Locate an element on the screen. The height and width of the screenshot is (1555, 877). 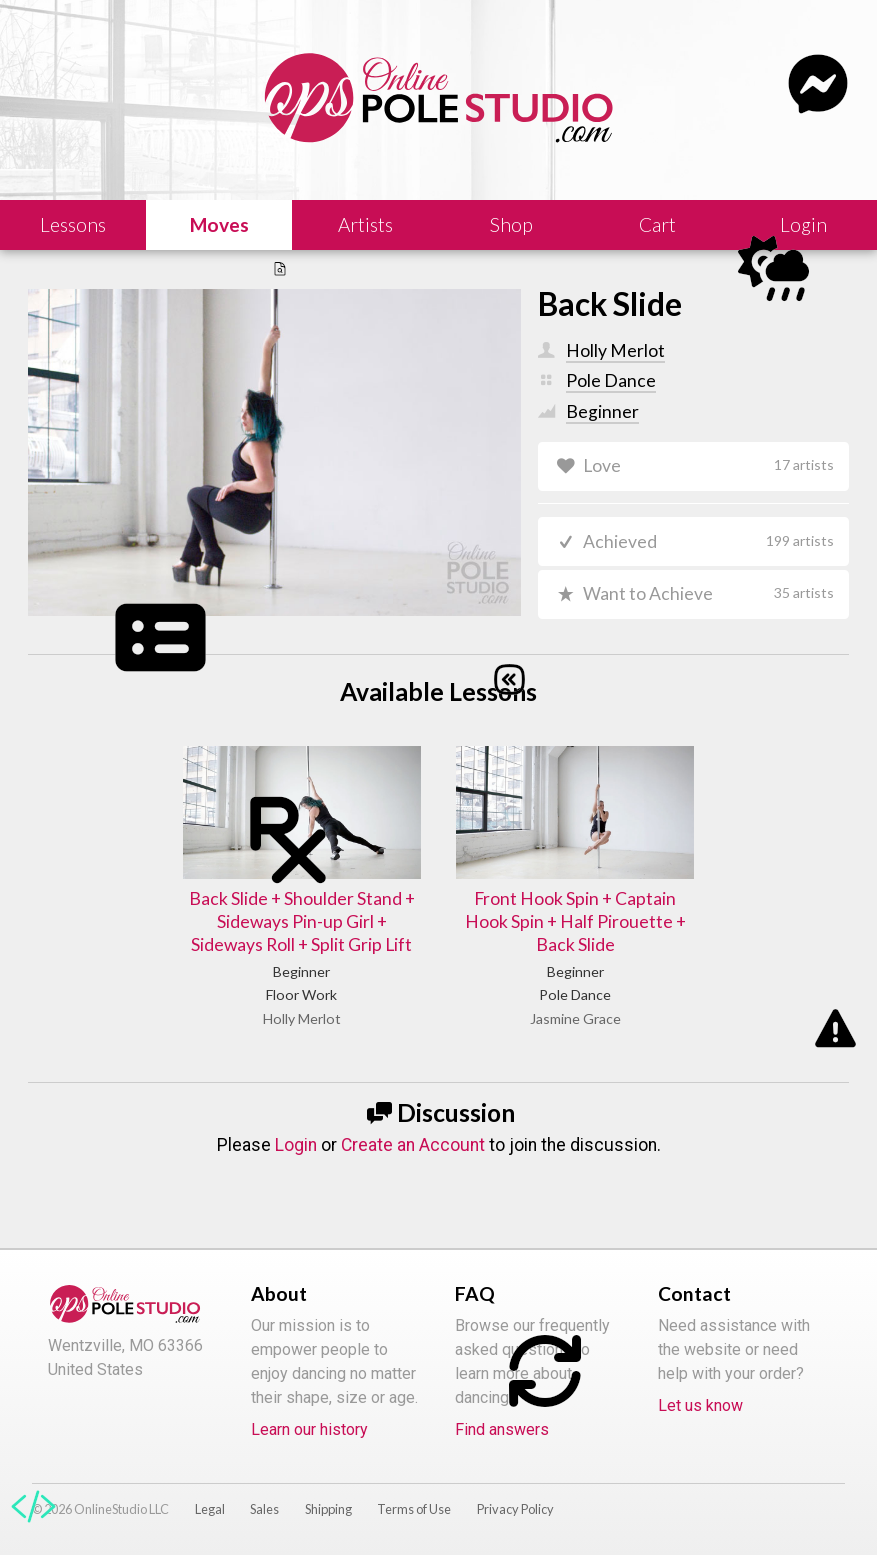
go back to previous section is located at coordinates (509, 679).